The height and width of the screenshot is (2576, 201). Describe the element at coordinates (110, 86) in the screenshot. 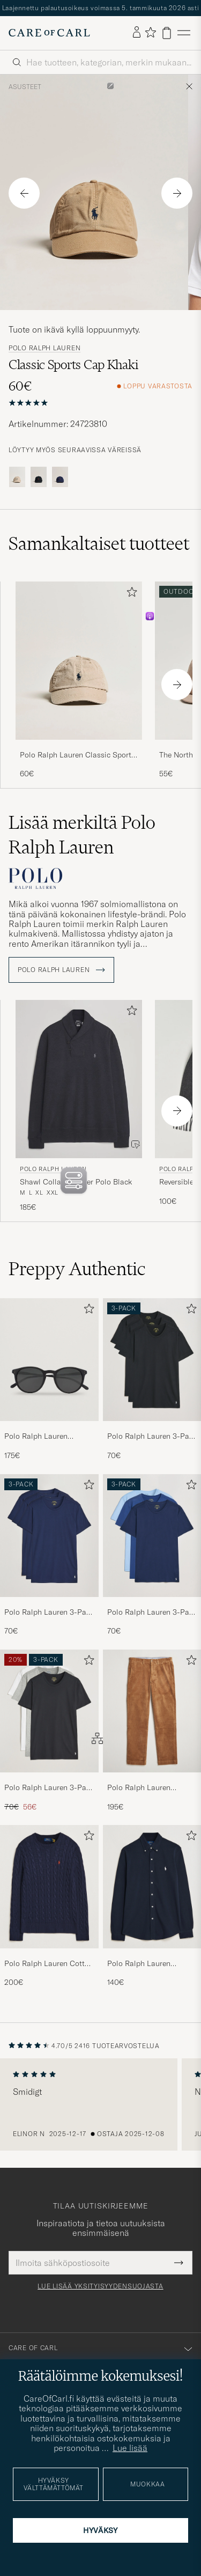

I see `open Pages for document editing` at that location.